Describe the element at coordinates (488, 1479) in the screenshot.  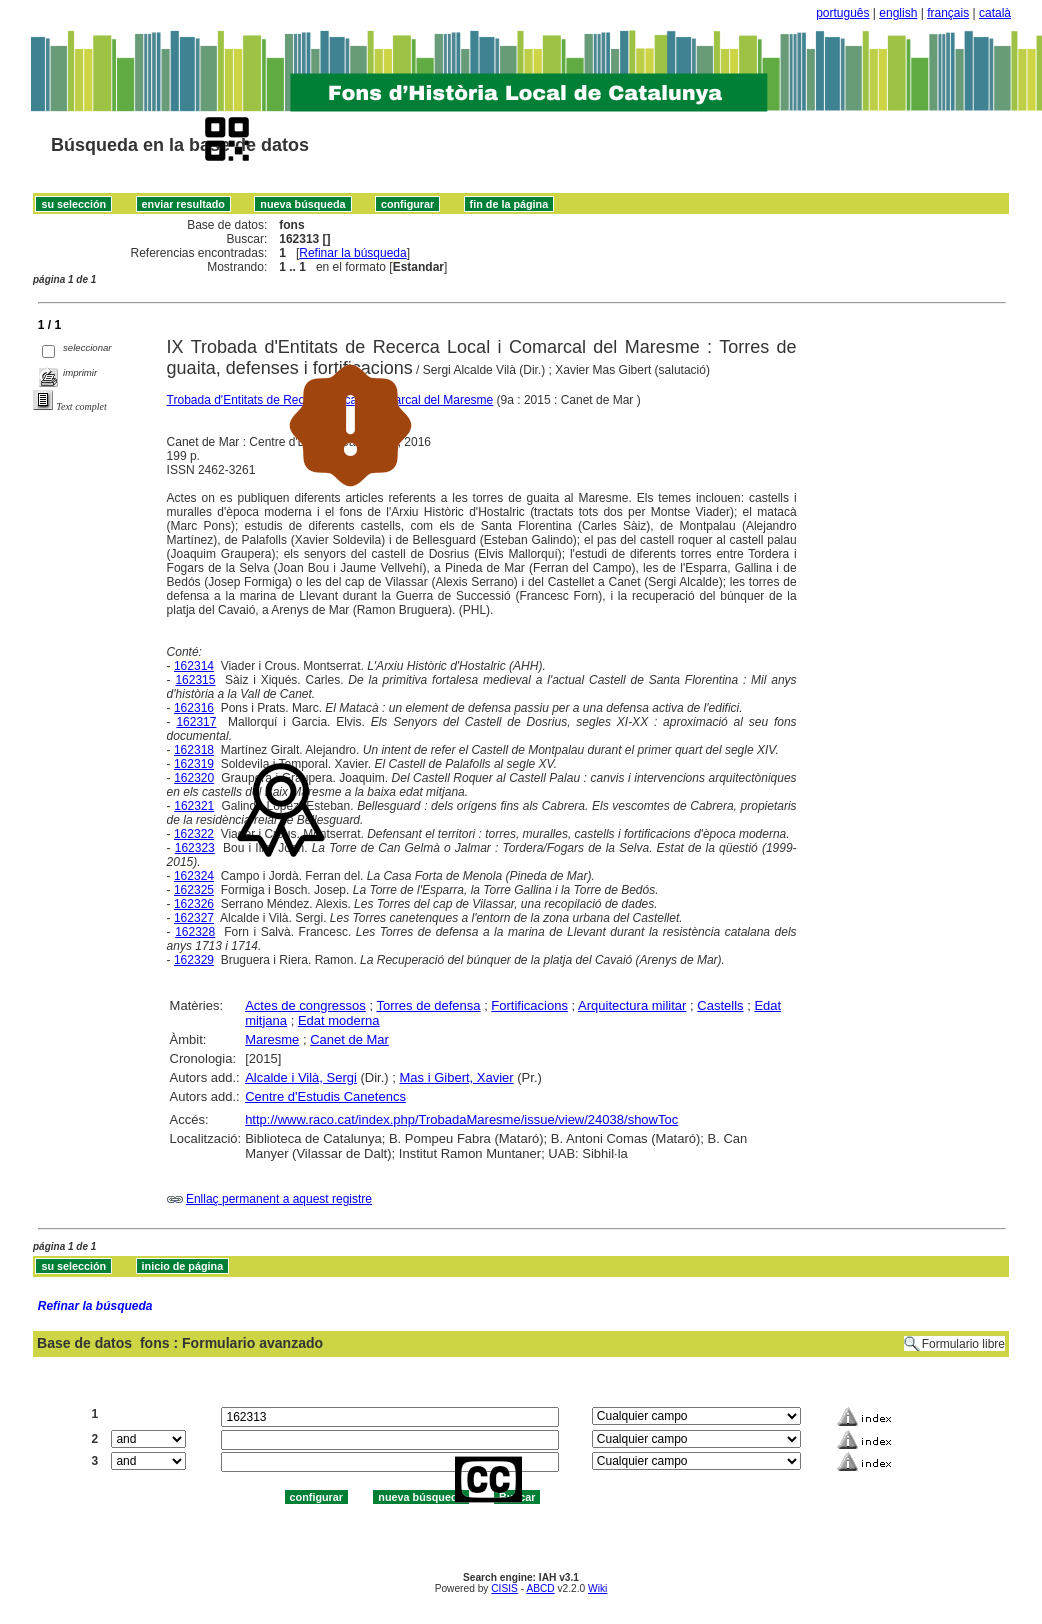
I see `enable closed captioning for video content` at that location.